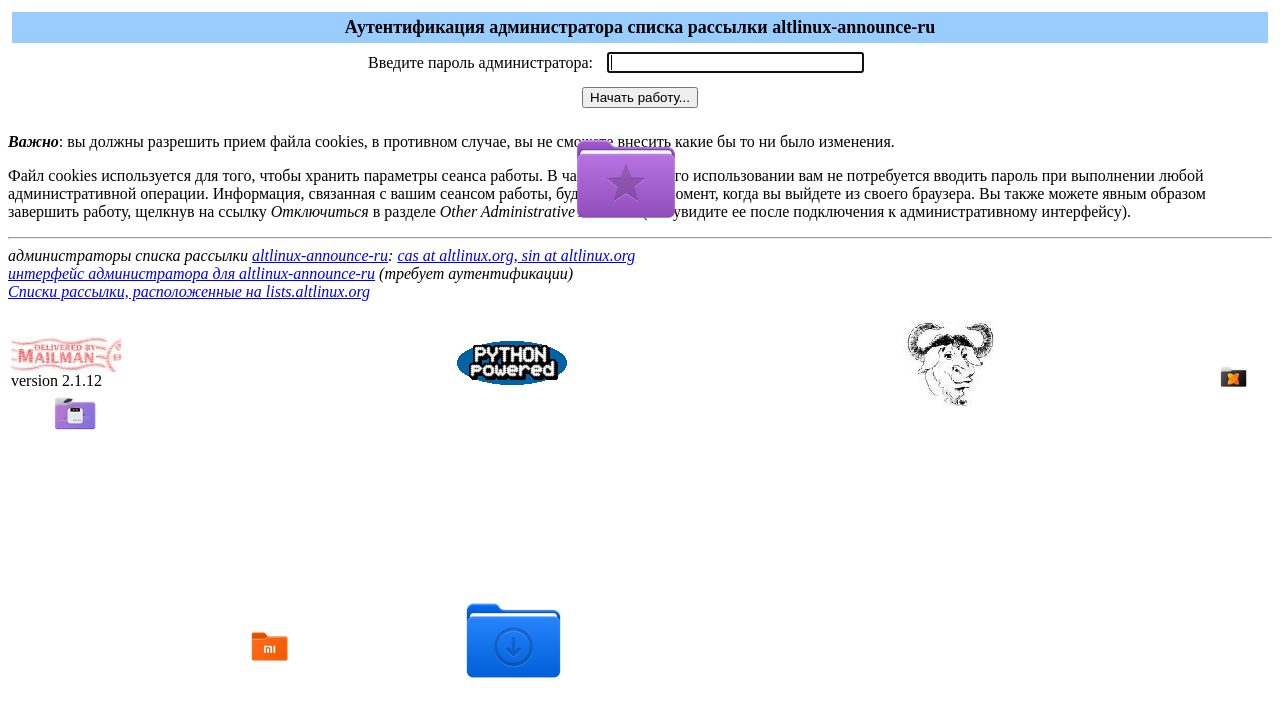 The height and width of the screenshot is (720, 1280). I want to click on access your downloads folder, so click(513, 640).